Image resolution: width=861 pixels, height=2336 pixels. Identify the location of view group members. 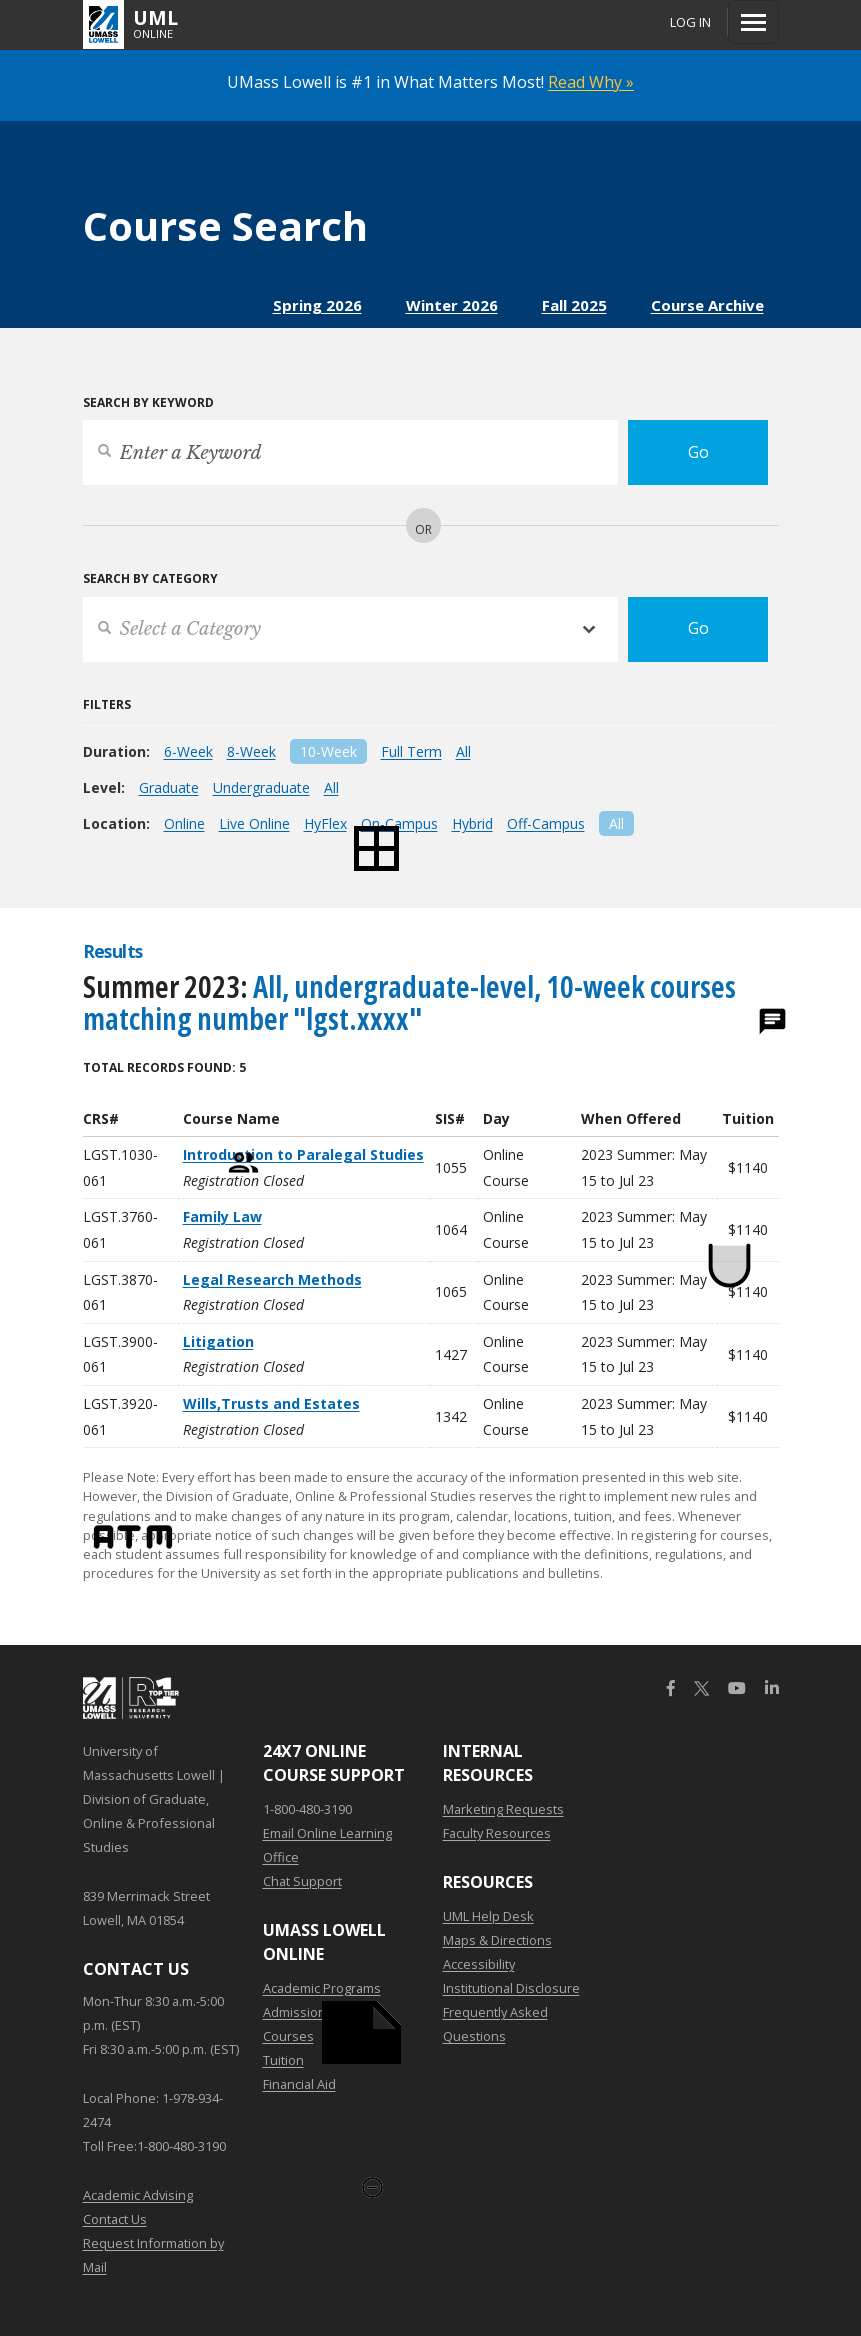
(243, 1162).